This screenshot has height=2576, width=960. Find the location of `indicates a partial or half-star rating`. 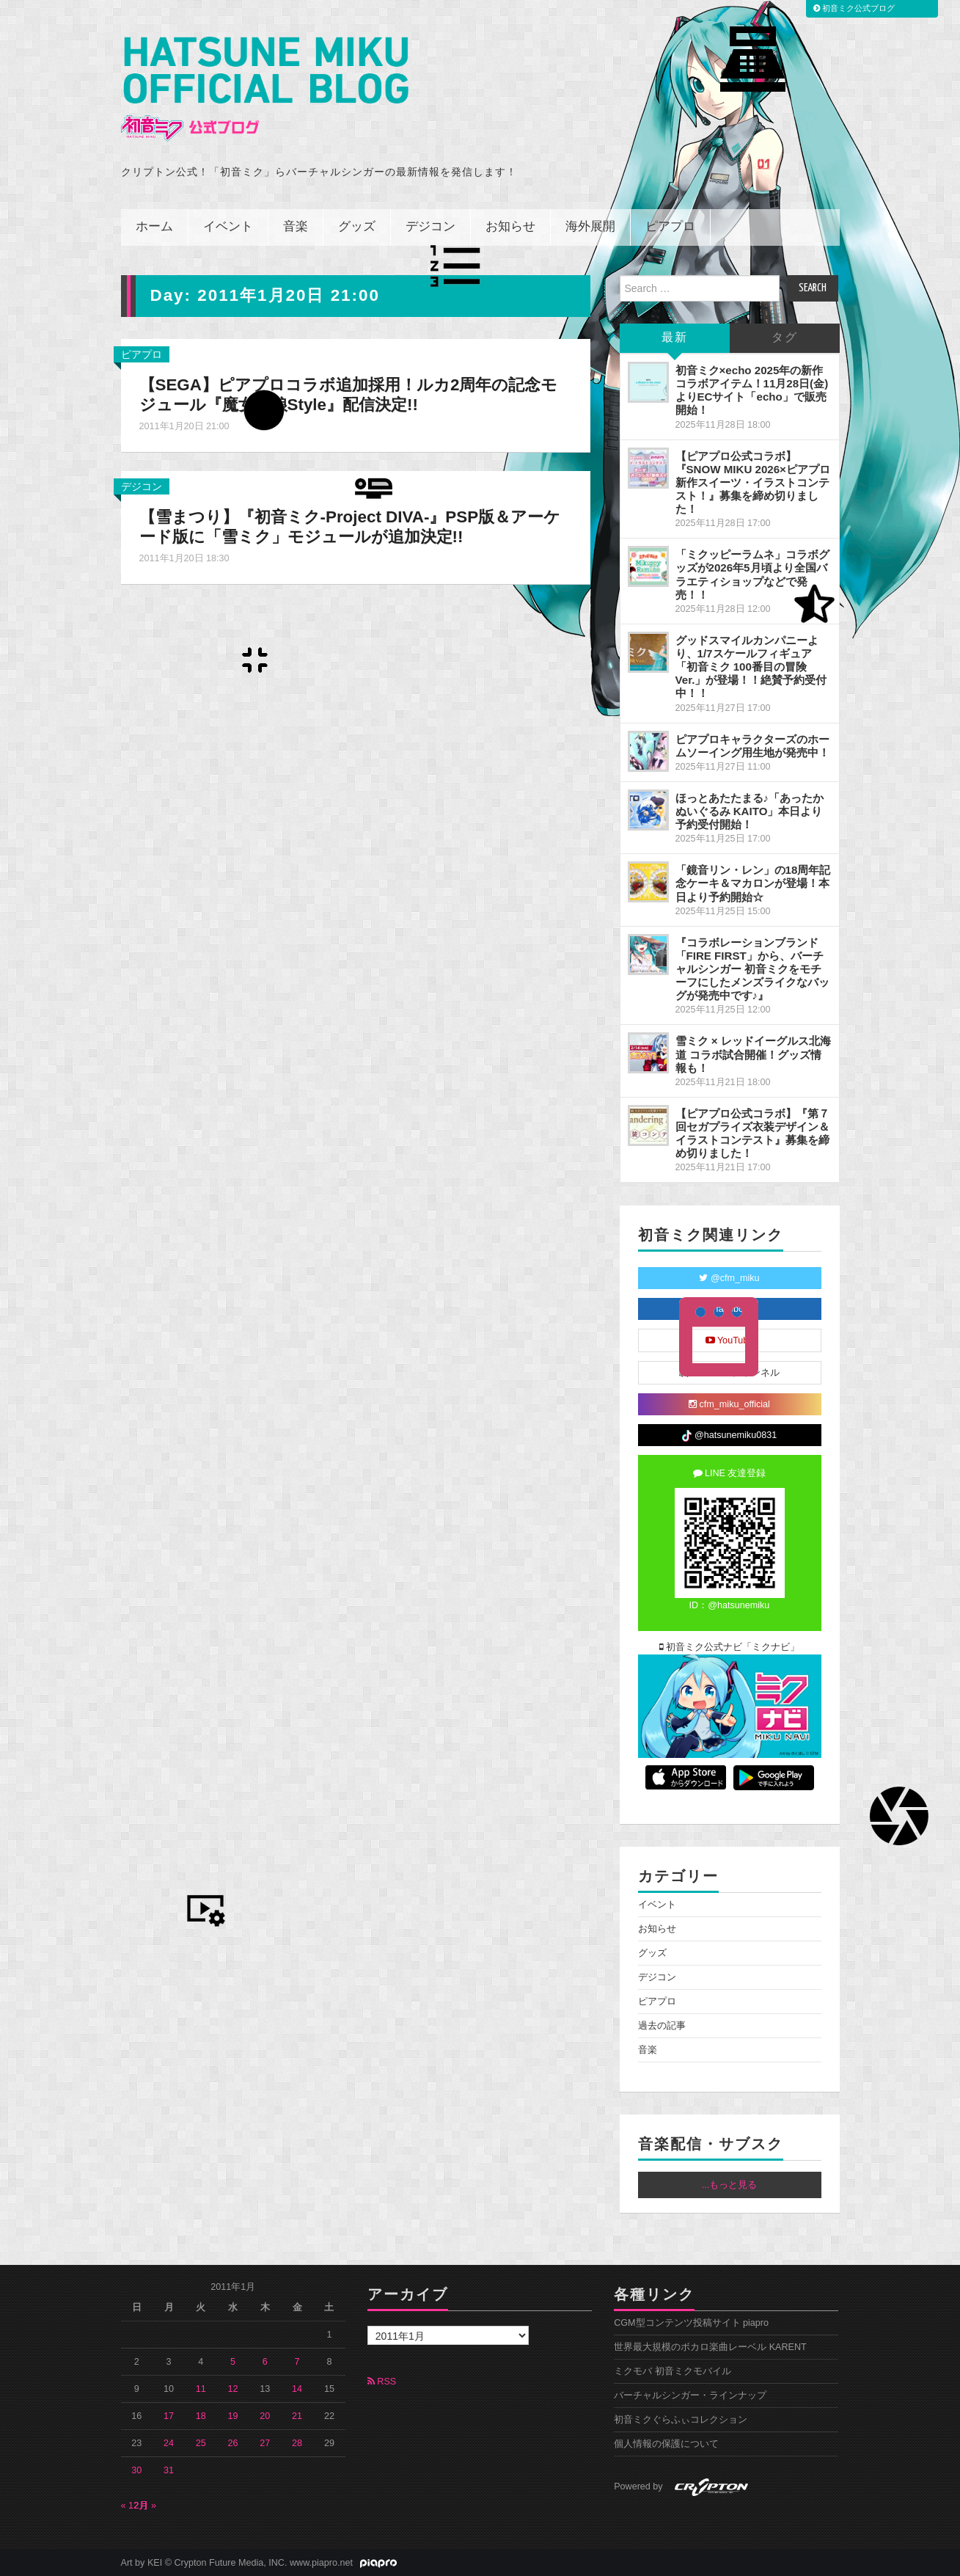

indicates a partial or half-star rating is located at coordinates (814, 604).